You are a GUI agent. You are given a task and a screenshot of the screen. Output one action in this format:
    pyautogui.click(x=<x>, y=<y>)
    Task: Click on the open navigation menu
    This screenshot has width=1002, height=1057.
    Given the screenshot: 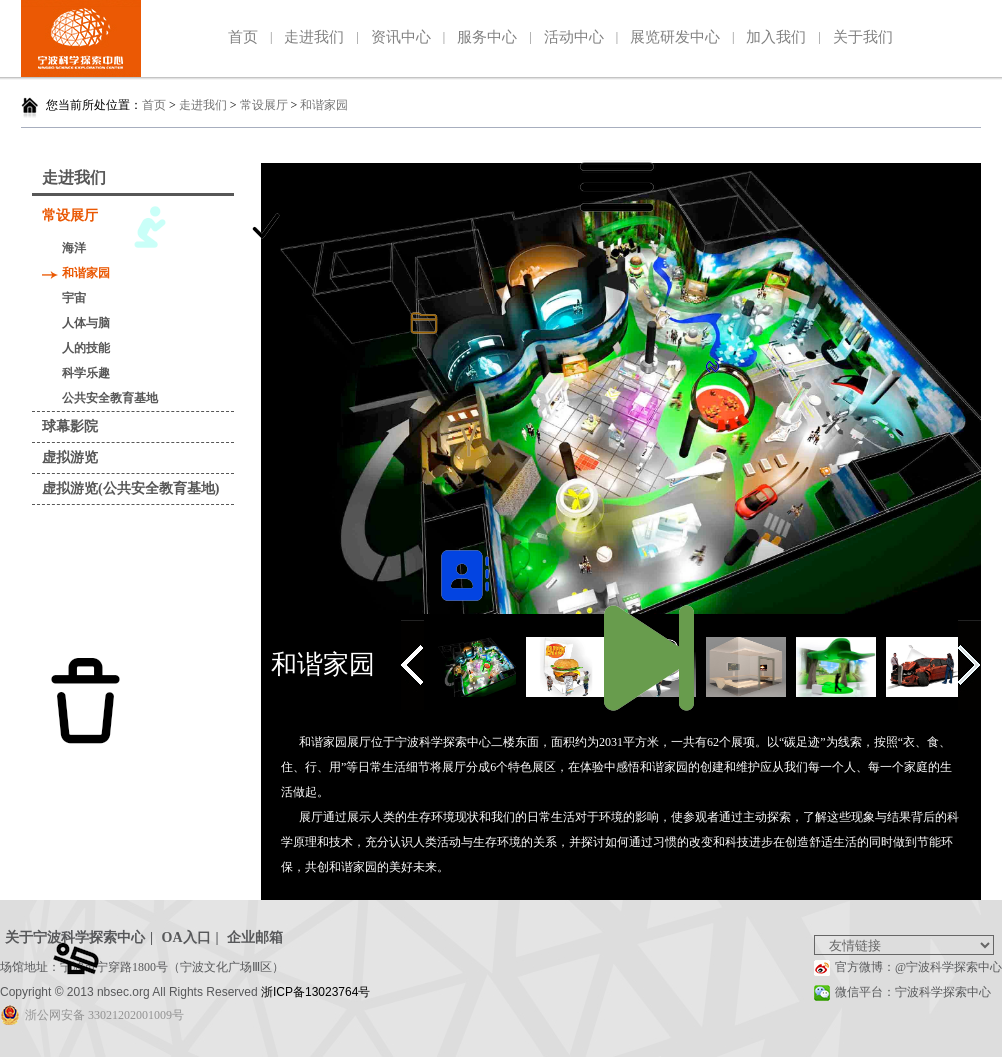 What is the action you would take?
    pyautogui.click(x=617, y=187)
    